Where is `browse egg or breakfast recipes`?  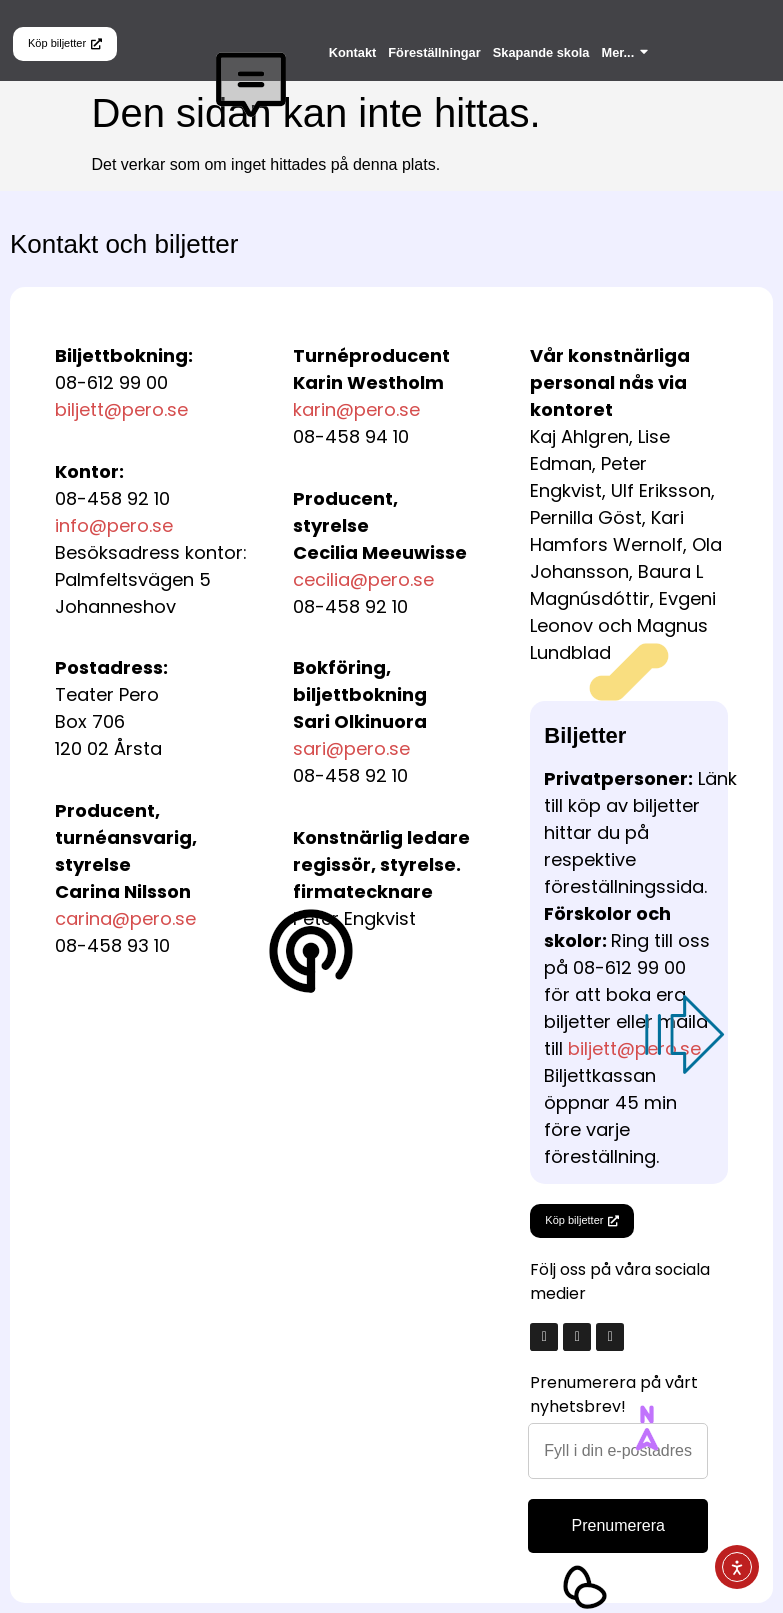 browse egg or breakfast recipes is located at coordinates (585, 1585).